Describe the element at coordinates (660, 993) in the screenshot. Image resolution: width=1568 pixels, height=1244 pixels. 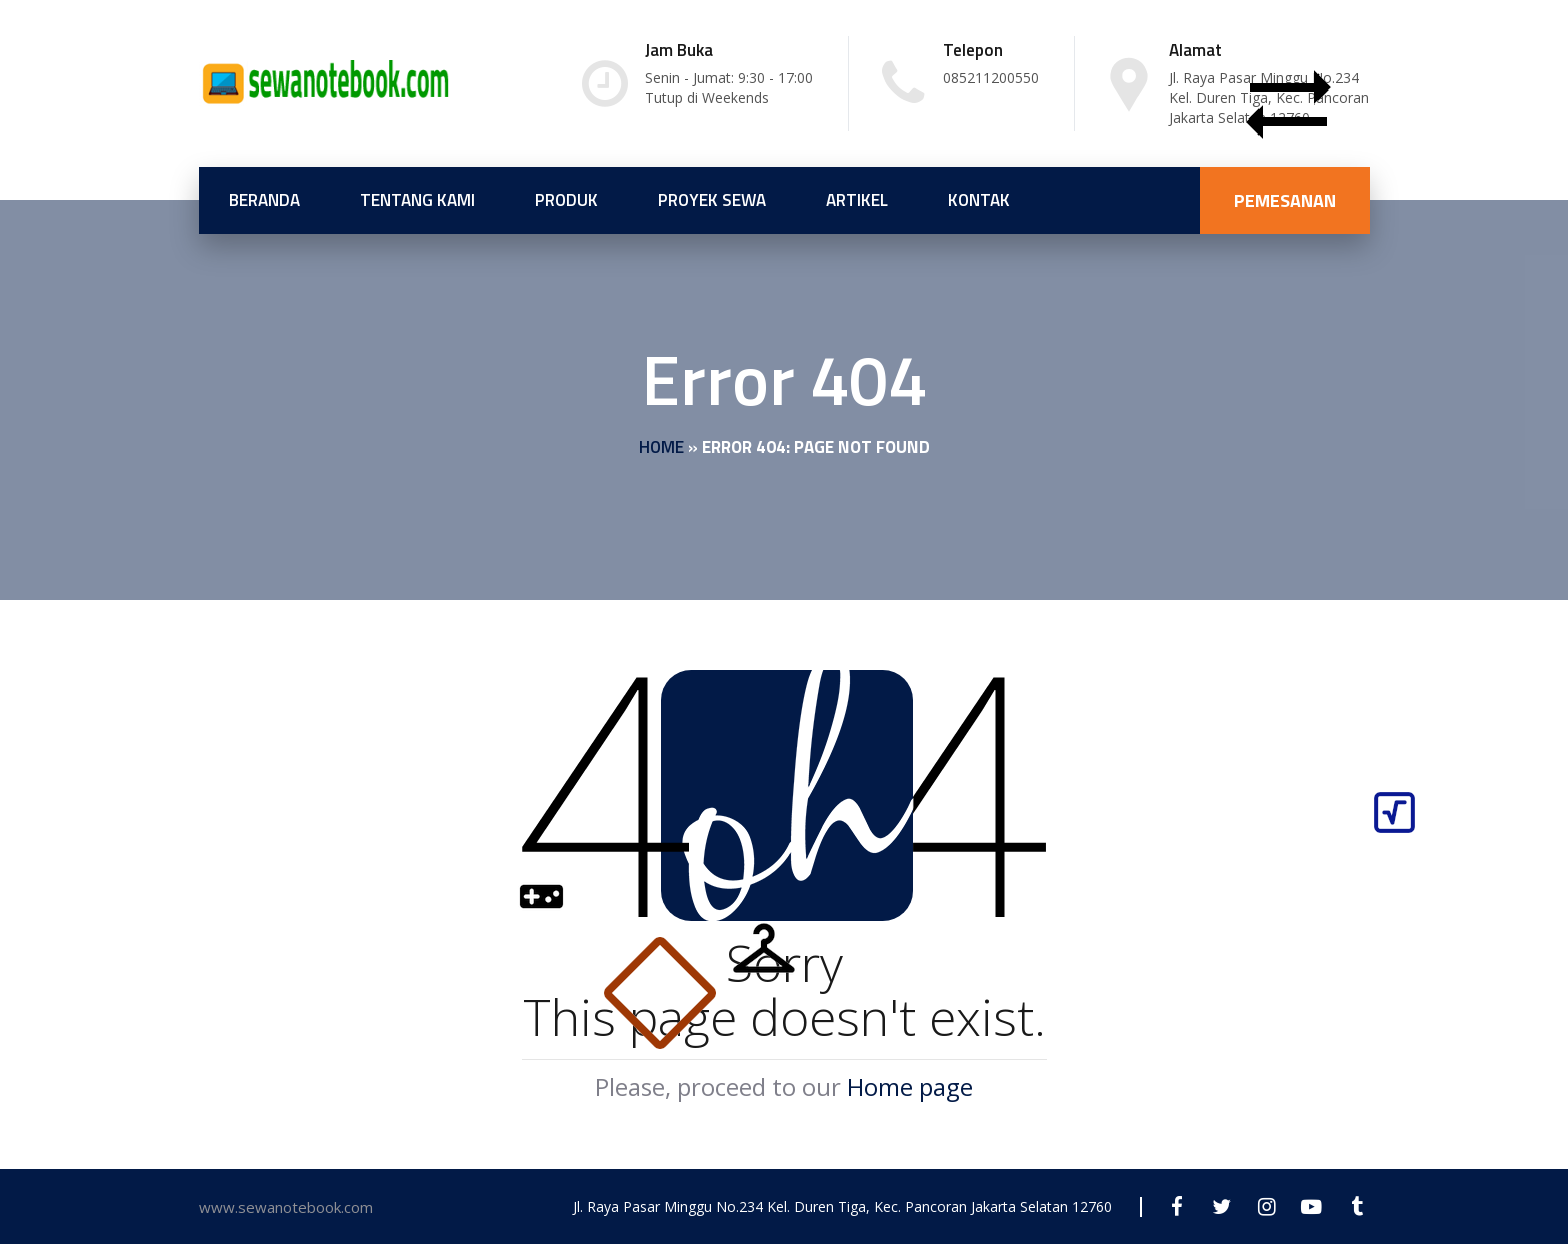
I see `indicates premium or exclusive content` at that location.